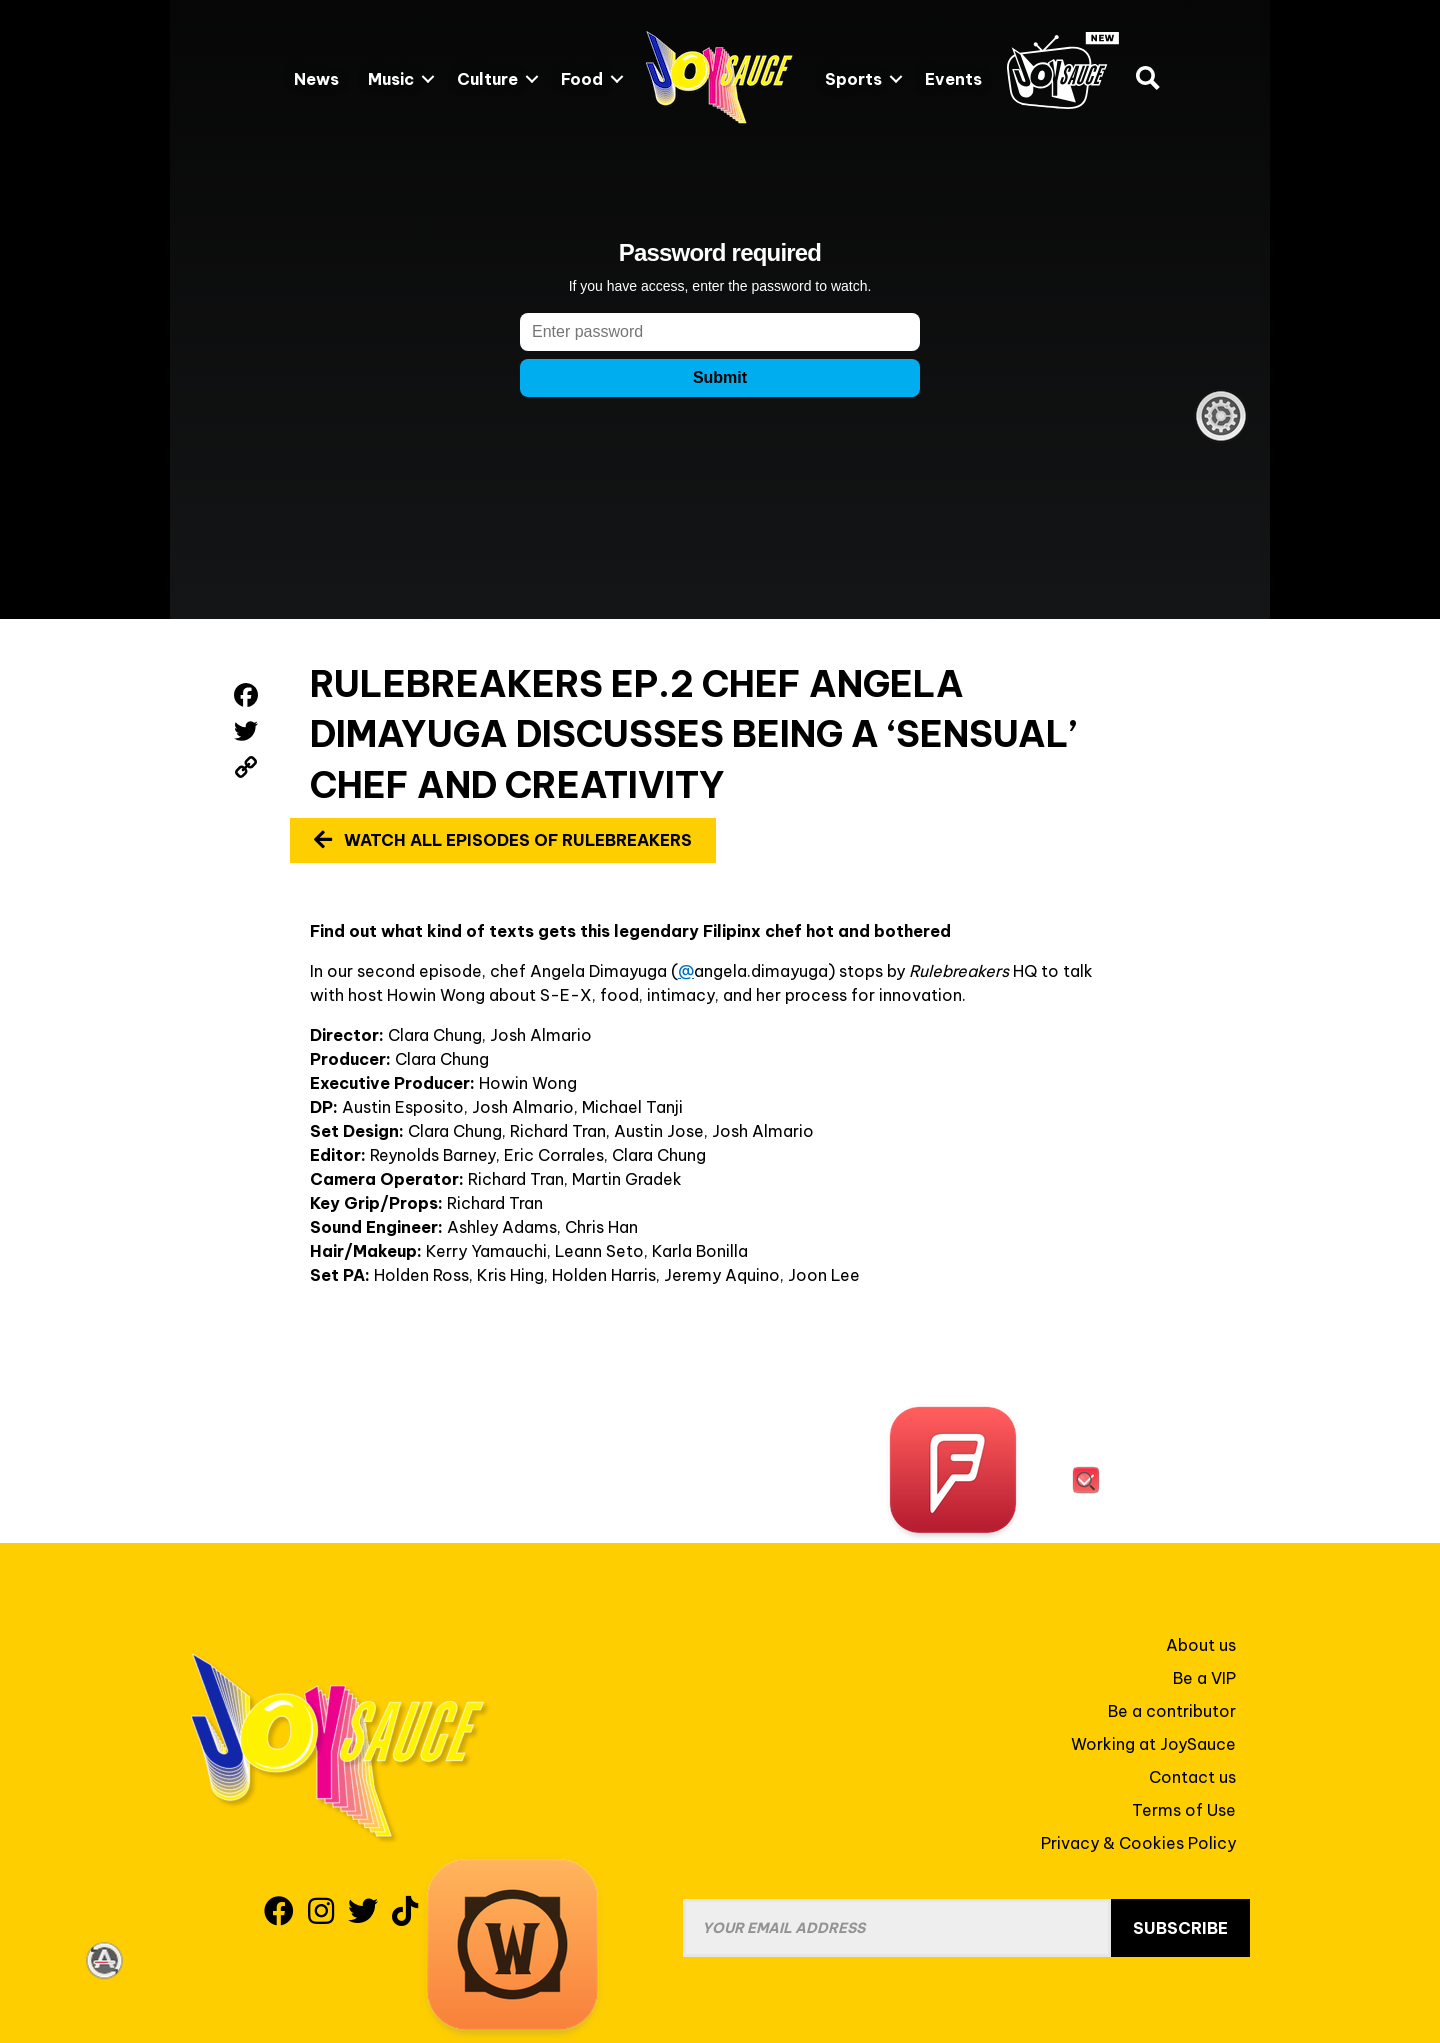 This screenshot has width=1440, height=2043. I want to click on open dconf editor to modify system settings, so click(1086, 1480).